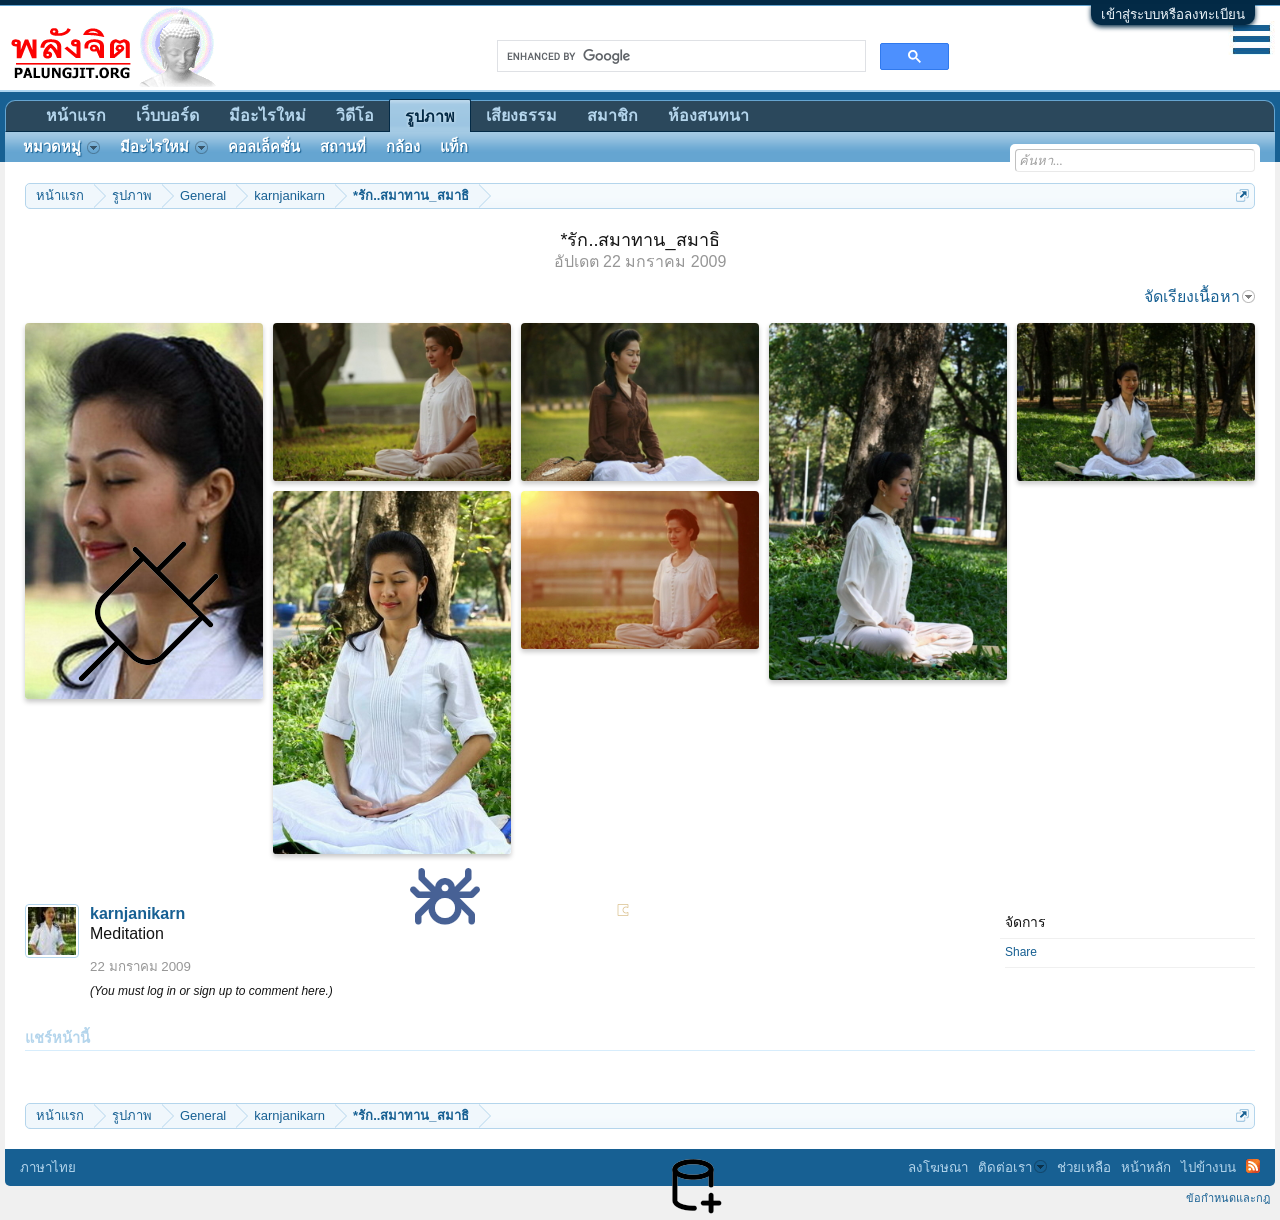 The image size is (1280, 1220). What do you see at coordinates (693, 1185) in the screenshot?
I see `add a new database or storage container` at bounding box center [693, 1185].